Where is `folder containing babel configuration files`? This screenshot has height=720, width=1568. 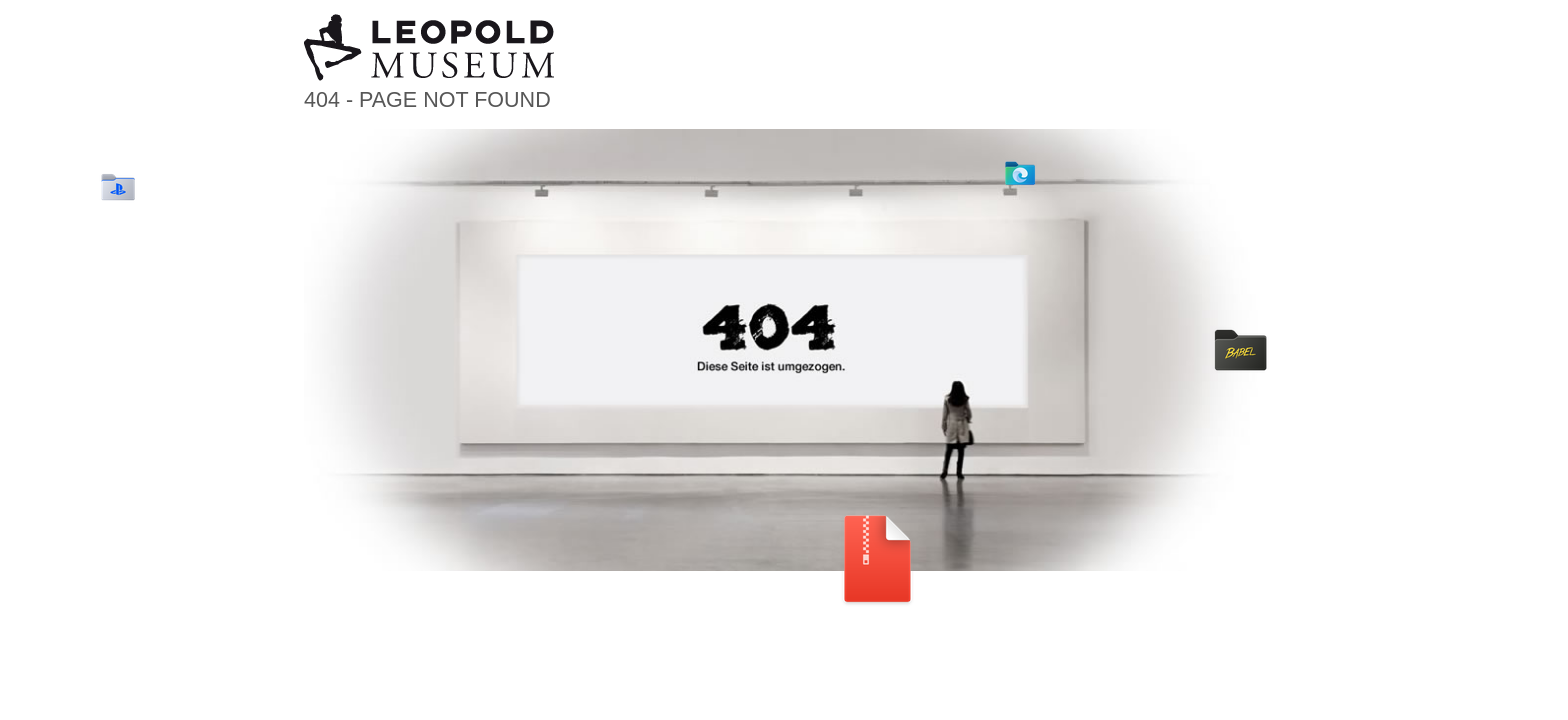
folder containing babel configuration files is located at coordinates (1240, 351).